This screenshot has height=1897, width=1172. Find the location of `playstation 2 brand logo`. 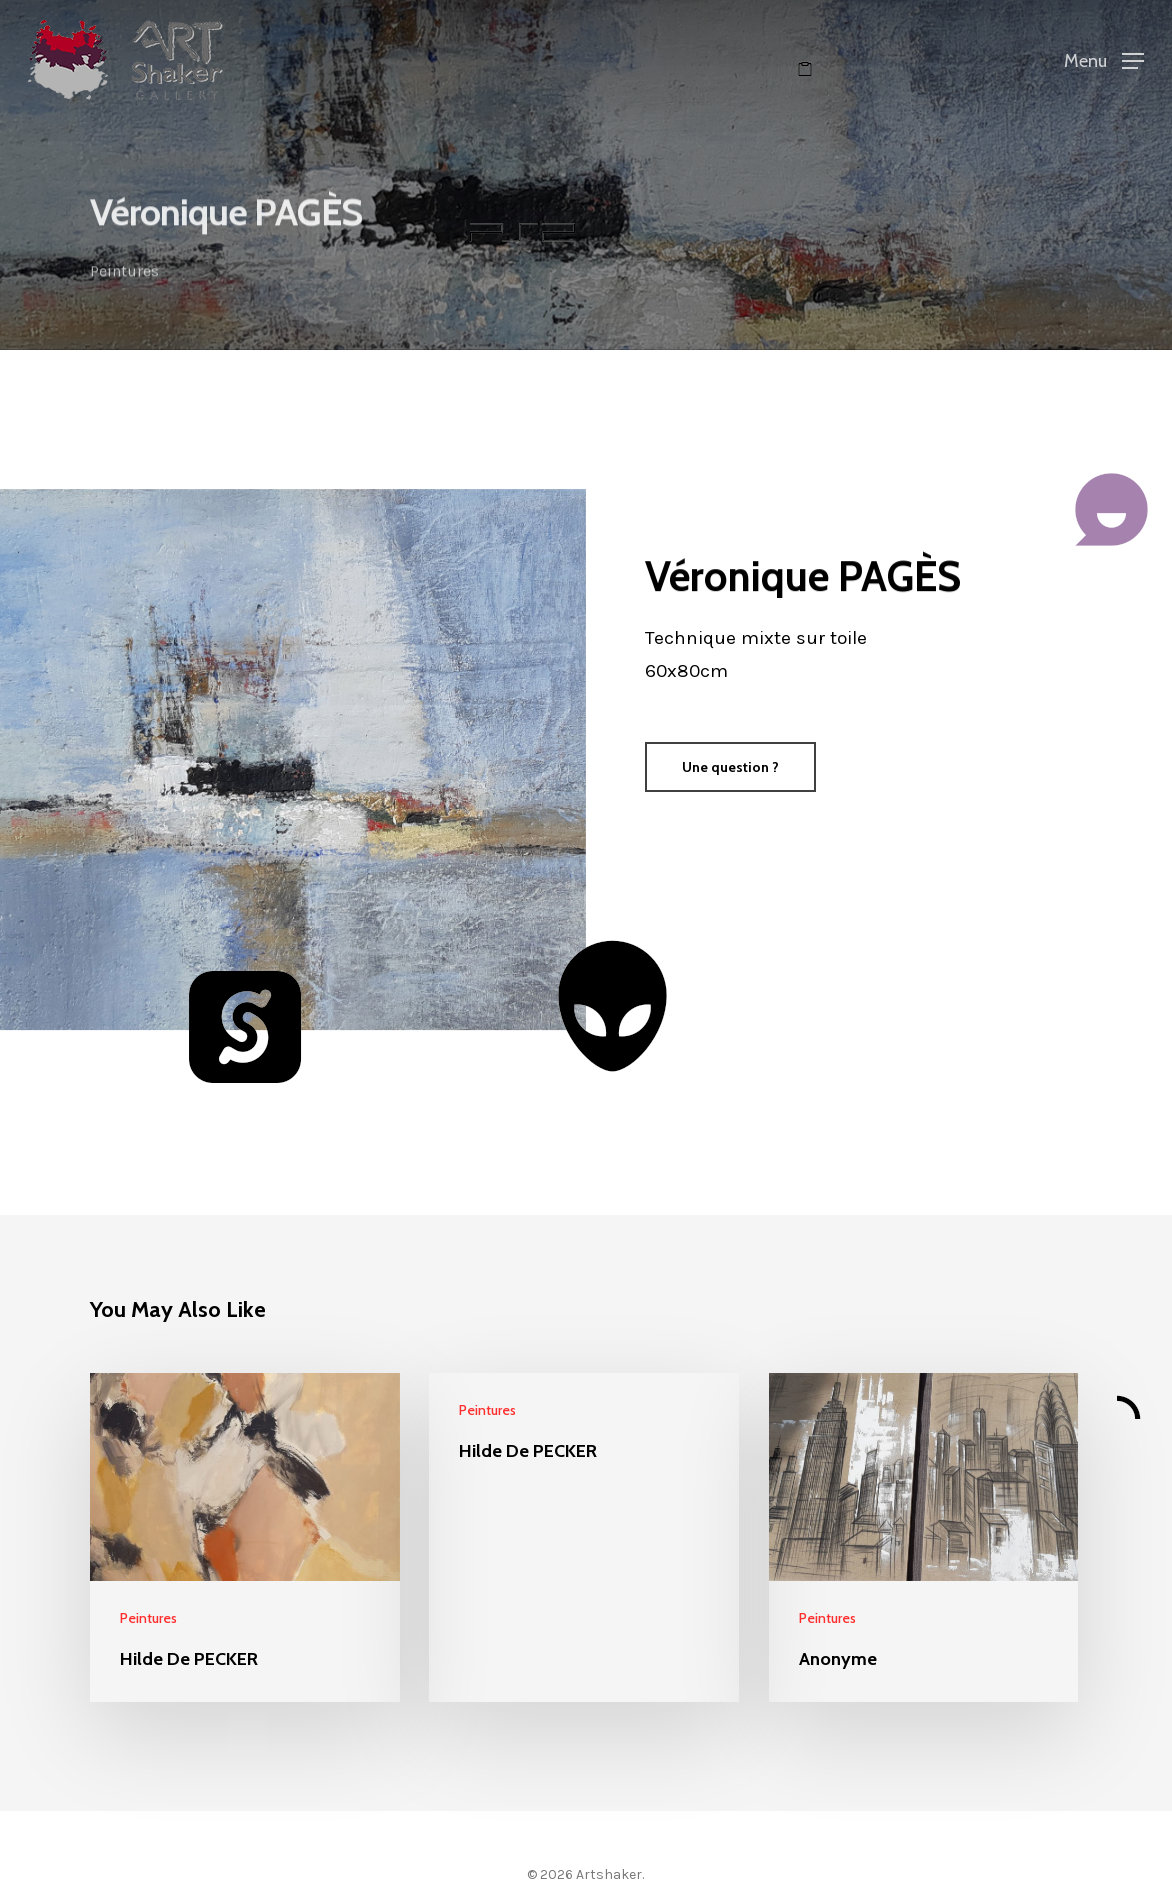

playstation 2 brand logo is located at coordinates (522, 232).